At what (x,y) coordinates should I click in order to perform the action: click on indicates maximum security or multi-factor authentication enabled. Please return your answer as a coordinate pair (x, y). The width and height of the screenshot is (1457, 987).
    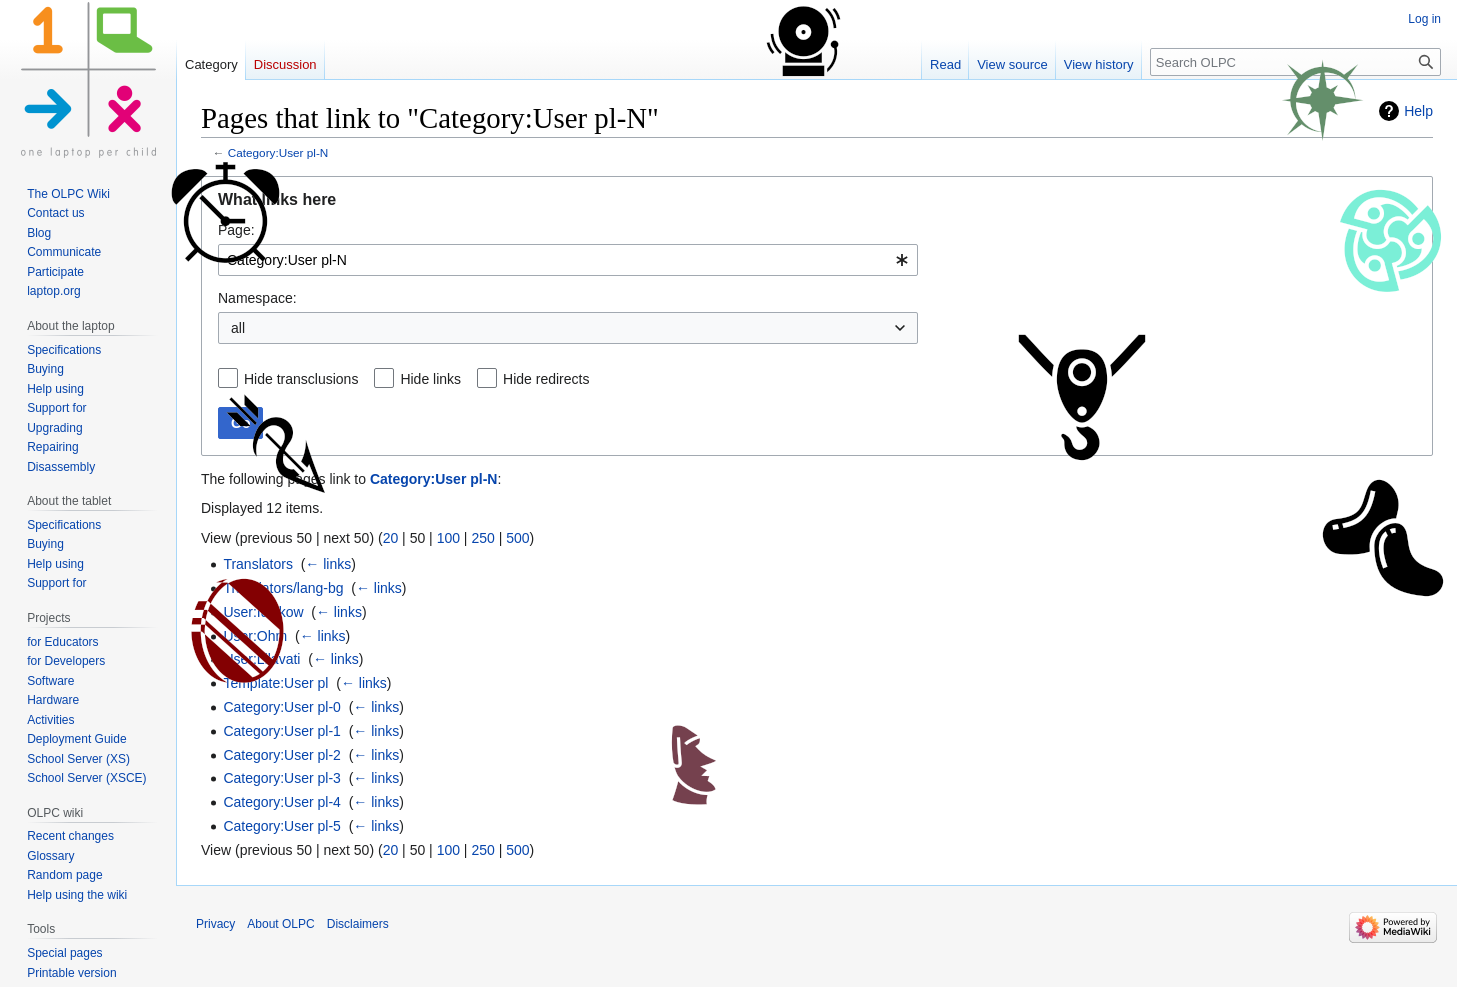
    Looking at the image, I should click on (1390, 240).